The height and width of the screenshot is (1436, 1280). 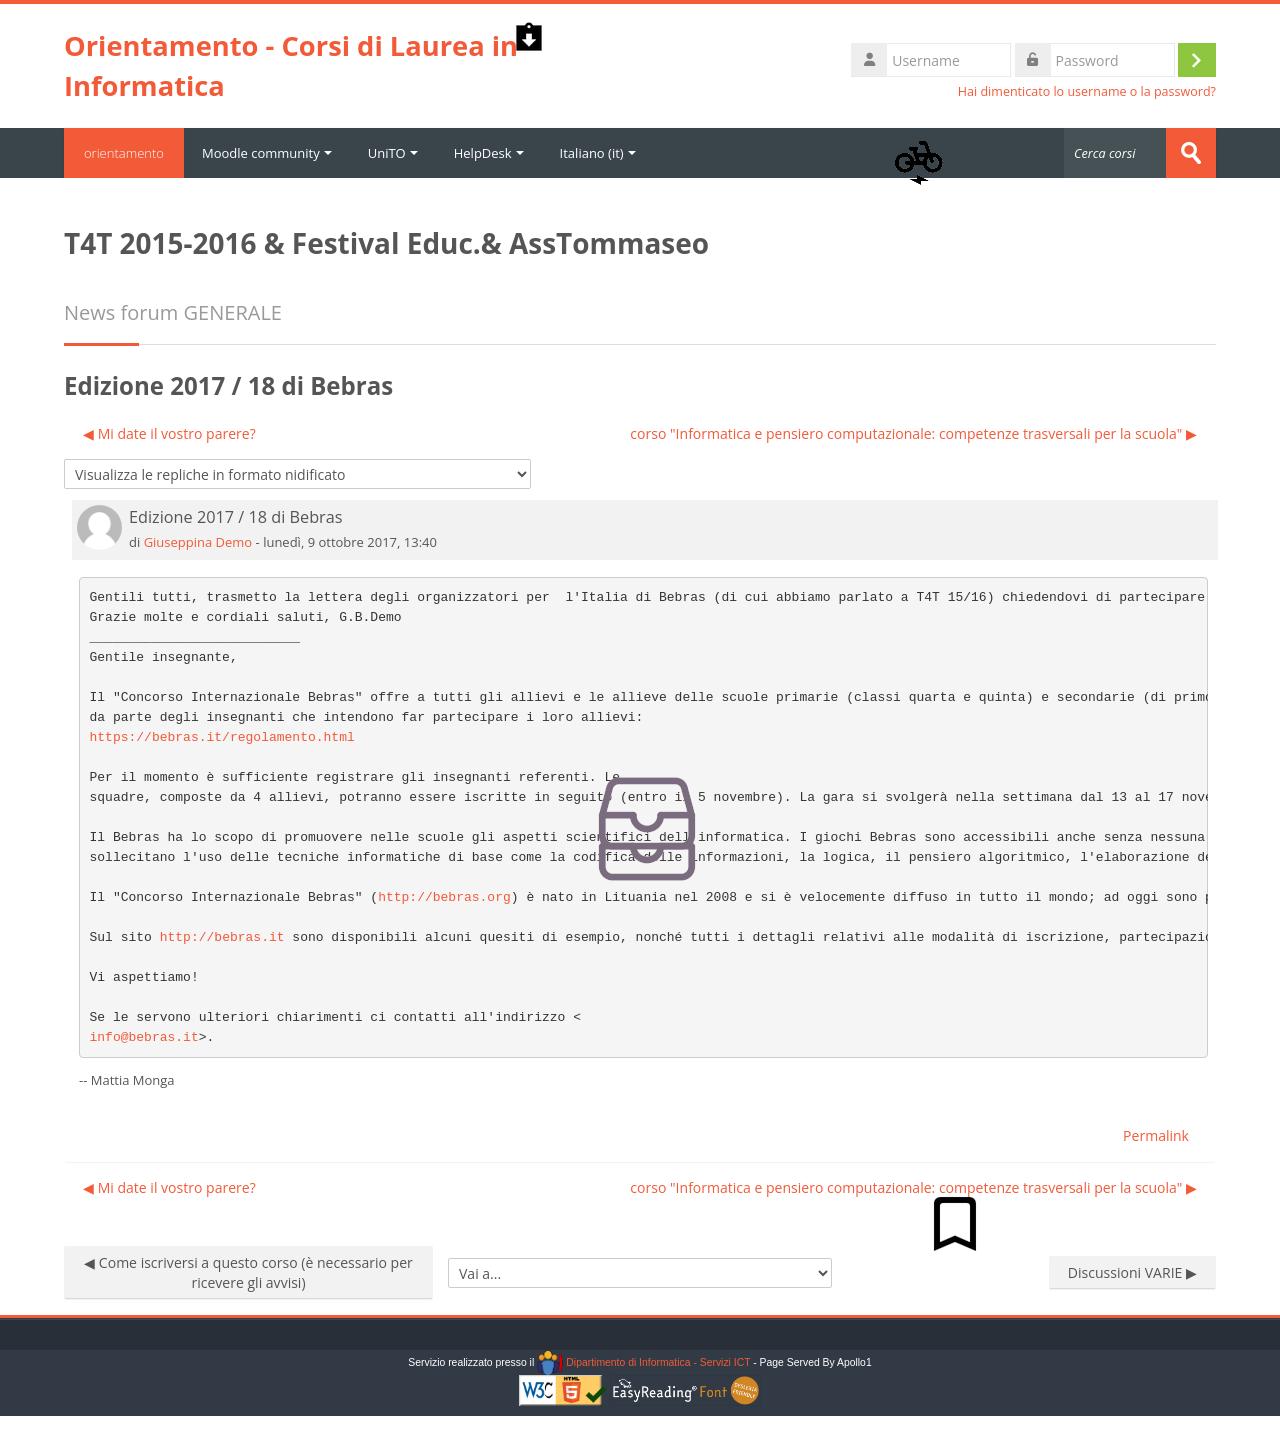 What do you see at coordinates (647, 829) in the screenshot?
I see `view stacked file trays or inbox` at bounding box center [647, 829].